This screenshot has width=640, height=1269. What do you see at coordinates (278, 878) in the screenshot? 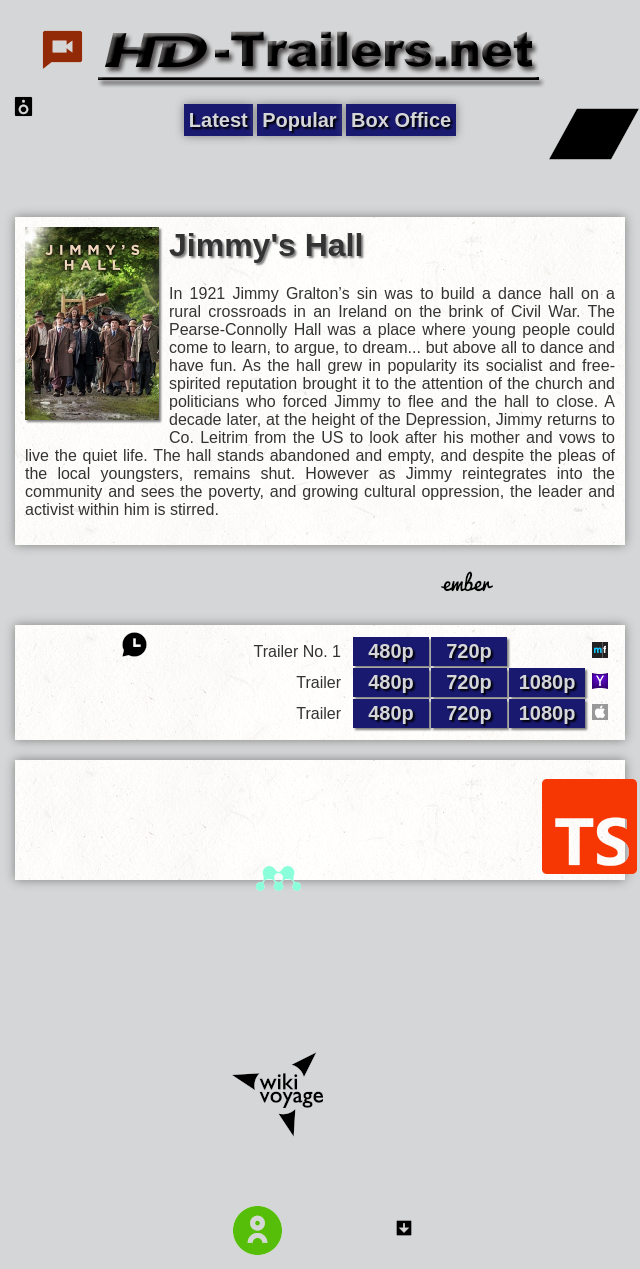
I see `open Mendeley reference manager` at bounding box center [278, 878].